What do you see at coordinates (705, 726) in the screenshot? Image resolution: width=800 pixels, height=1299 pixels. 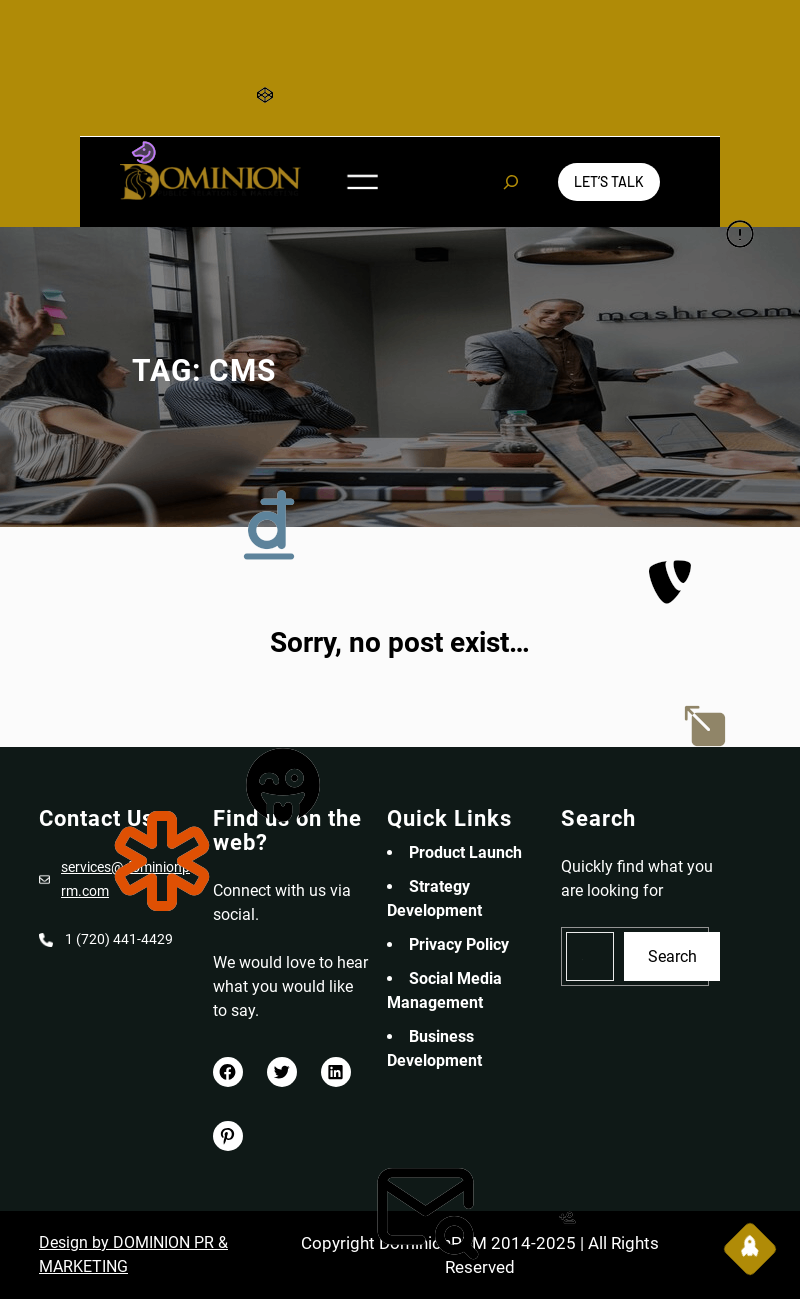 I see `open link in new window` at bounding box center [705, 726].